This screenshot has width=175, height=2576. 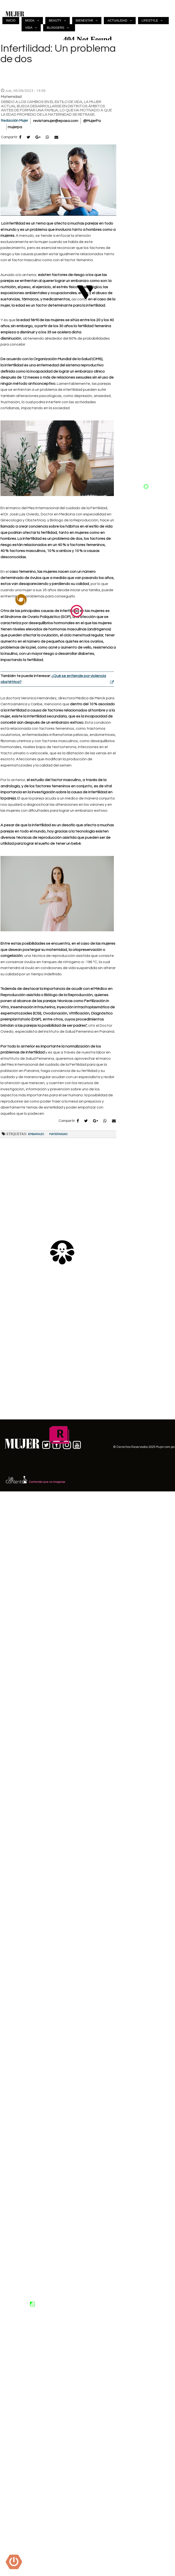 What do you see at coordinates (32, 2304) in the screenshot?
I see `open Affinity Publisher application` at bounding box center [32, 2304].